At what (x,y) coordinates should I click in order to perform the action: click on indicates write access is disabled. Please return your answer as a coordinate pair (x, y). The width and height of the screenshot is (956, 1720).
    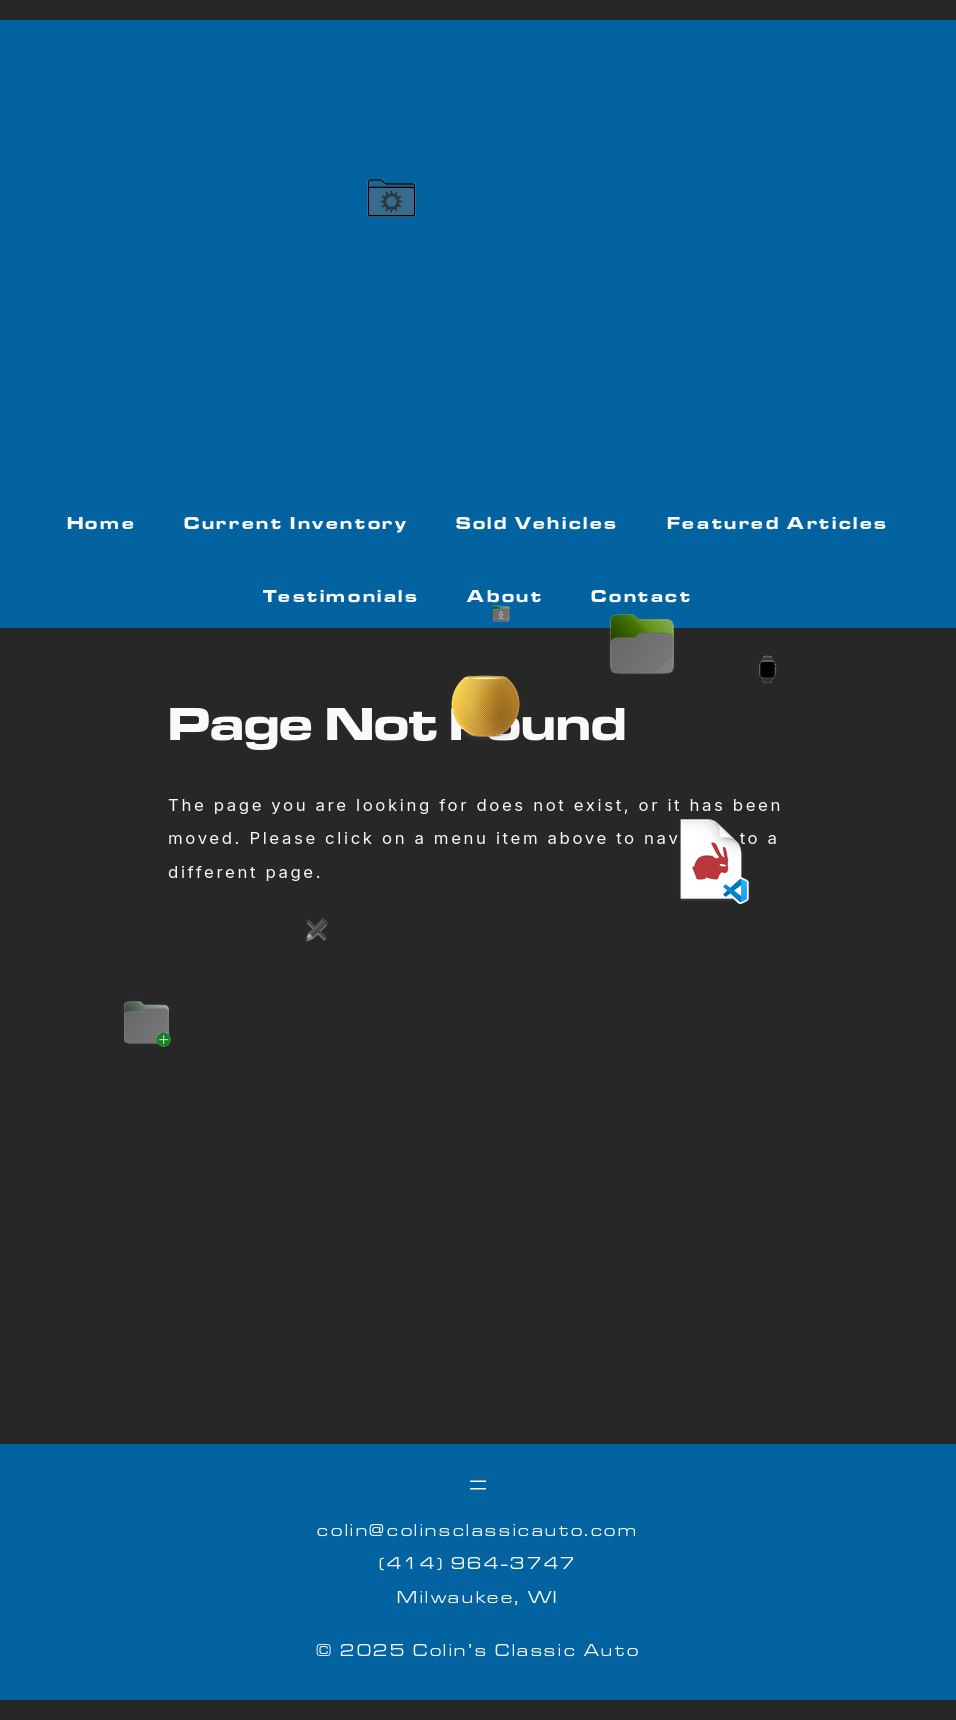
    Looking at the image, I should click on (316, 929).